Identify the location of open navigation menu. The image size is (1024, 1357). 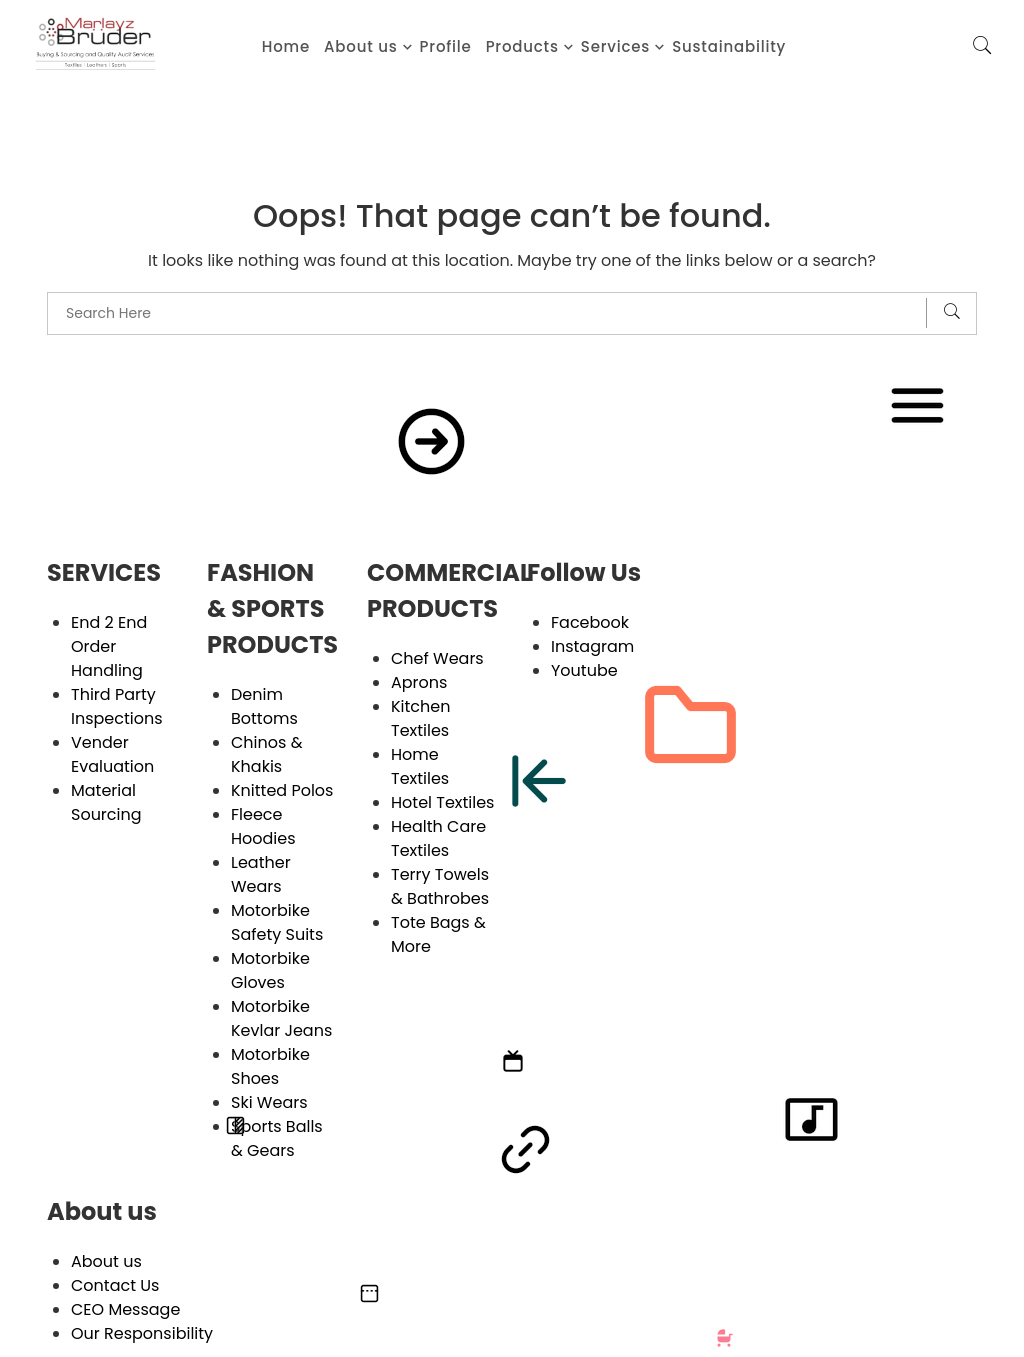
(917, 405).